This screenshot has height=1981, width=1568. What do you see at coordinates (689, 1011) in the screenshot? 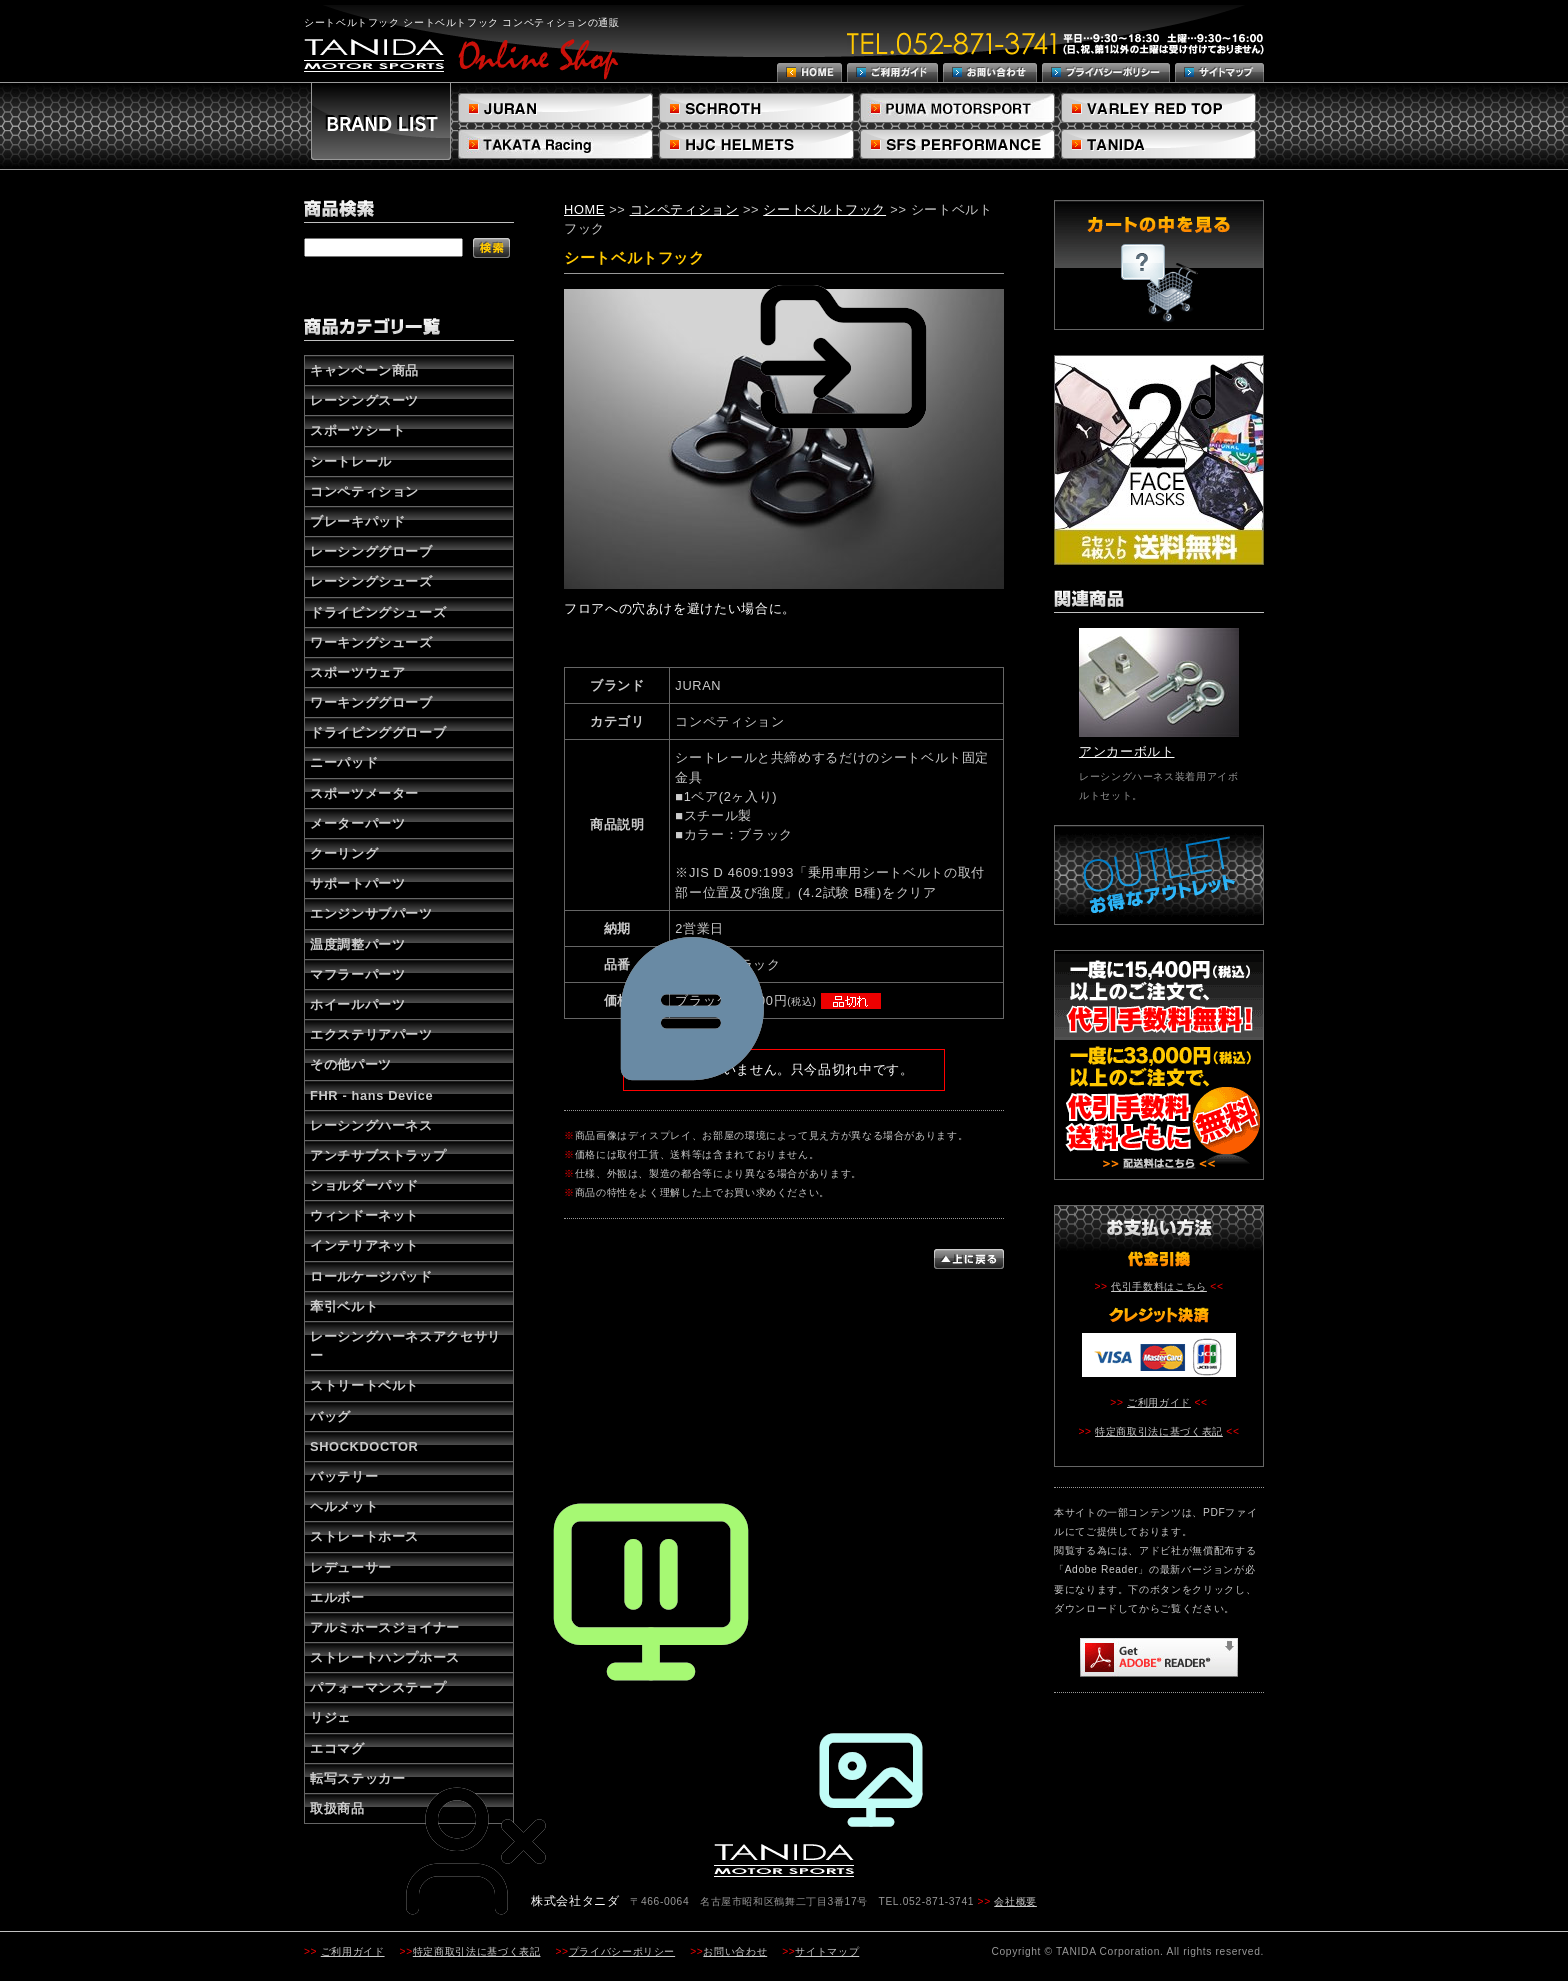
I see `open chat or messaging` at bounding box center [689, 1011].